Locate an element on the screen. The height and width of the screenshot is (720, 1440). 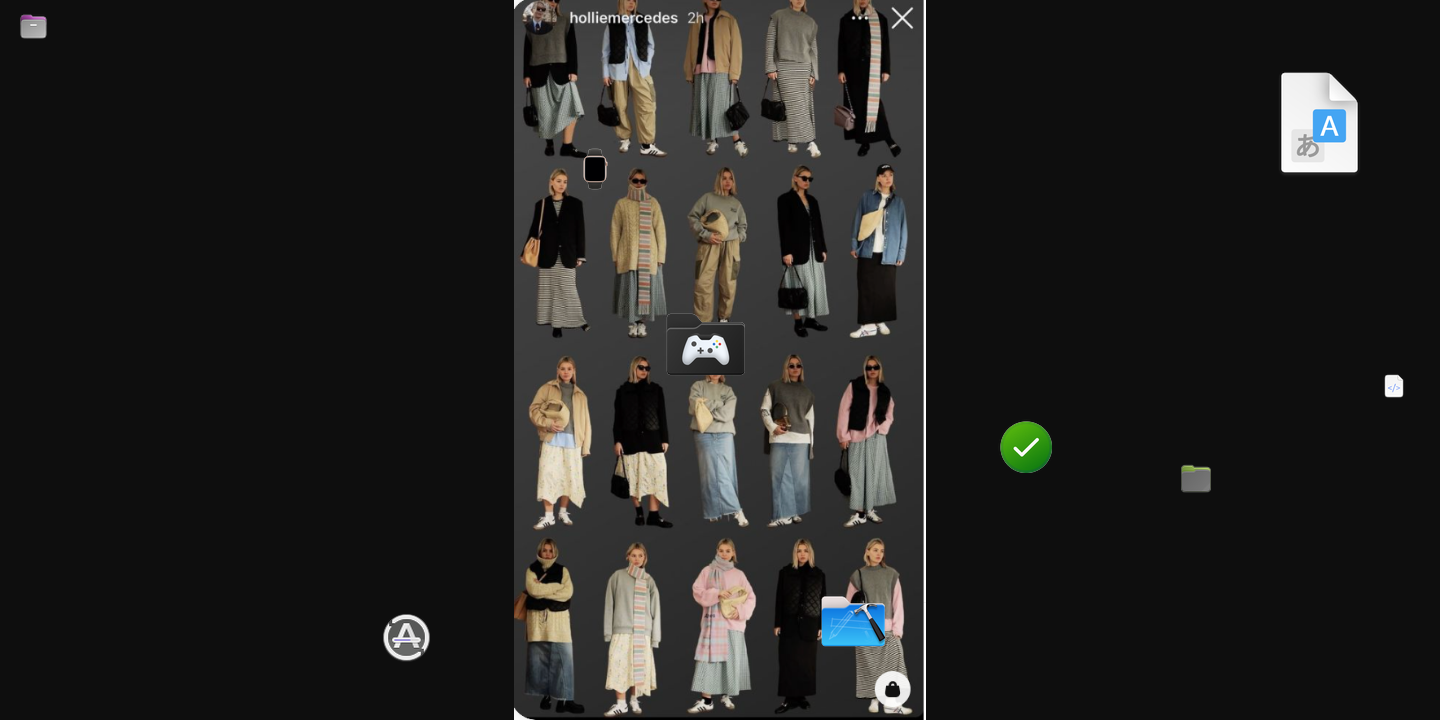
open the file manager application is located at coordinates (33, 26).